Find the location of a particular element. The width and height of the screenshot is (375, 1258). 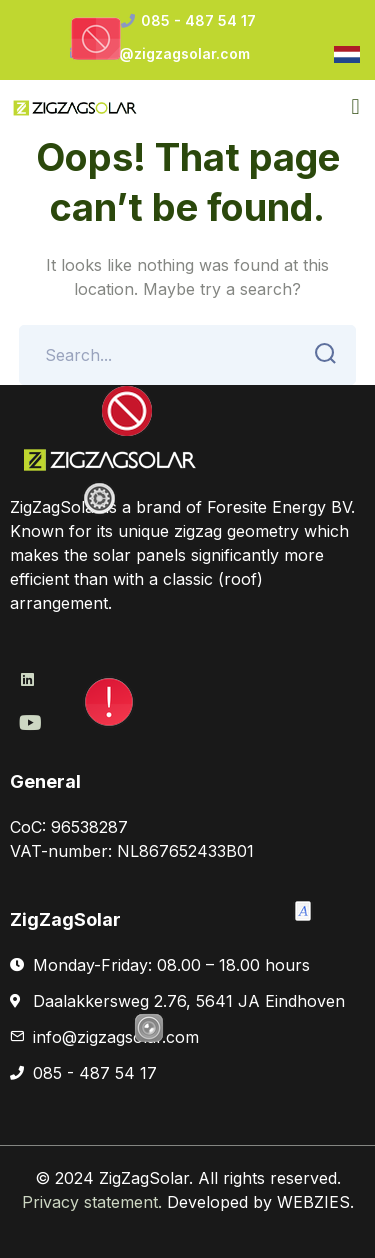

indicates a warning or alert requiring attention is located at coordinates (109, 702).